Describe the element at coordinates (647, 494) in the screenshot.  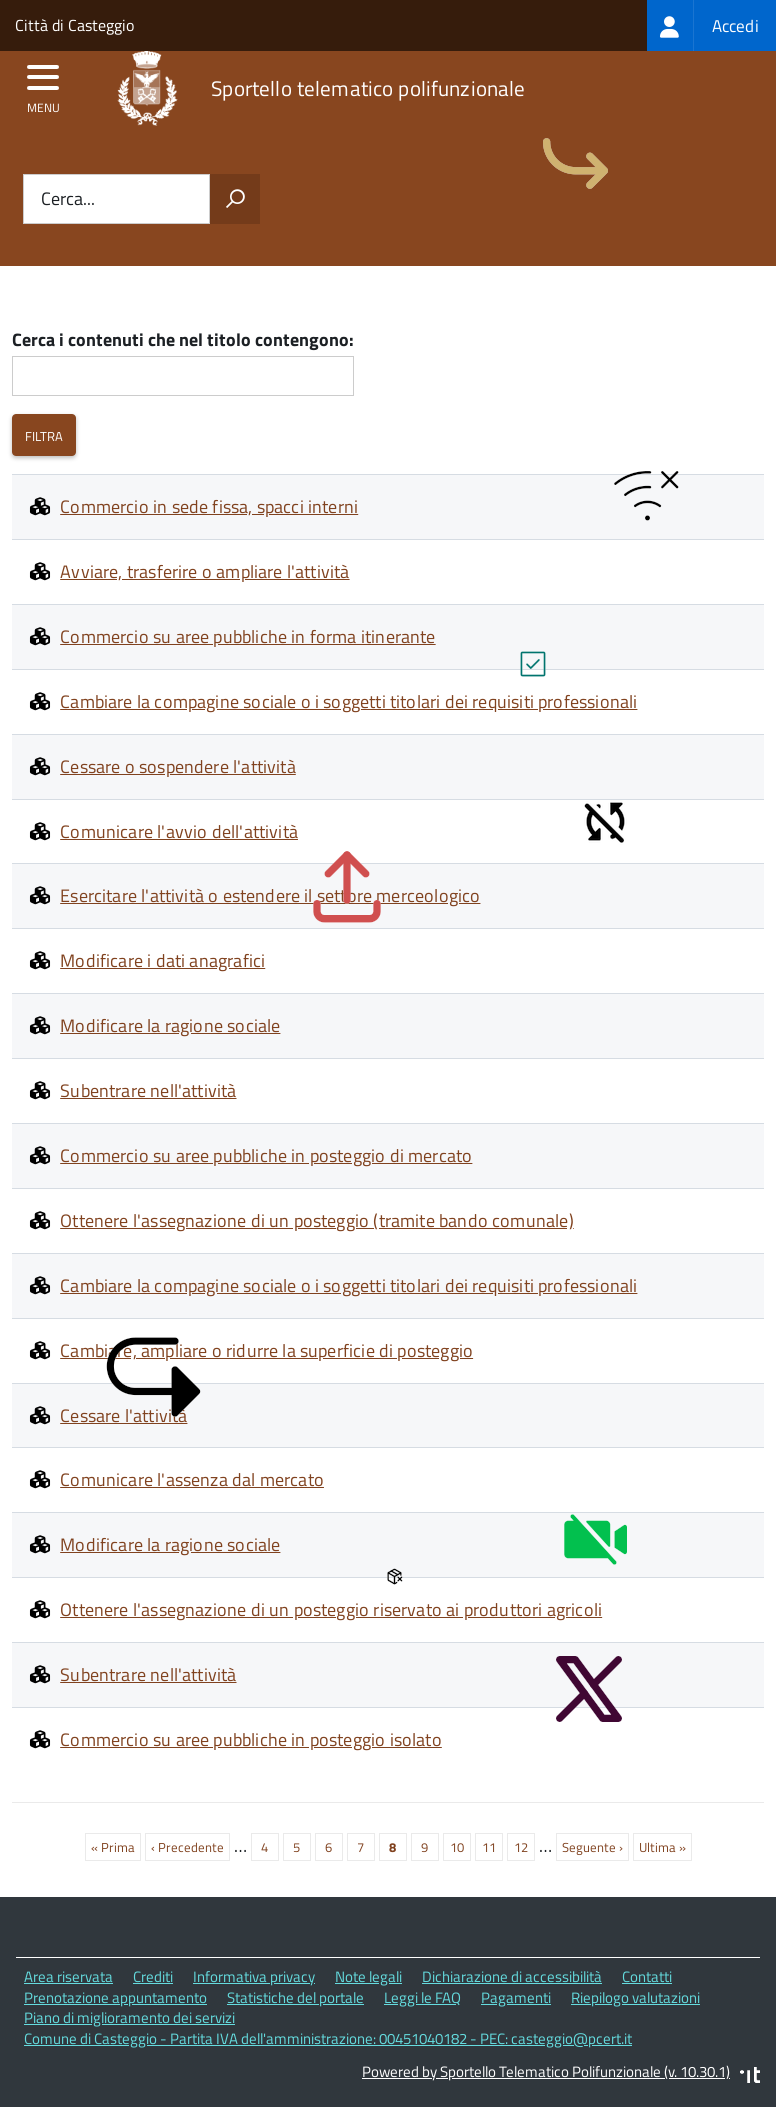
I see `indicates no wifi connection available` at that location.